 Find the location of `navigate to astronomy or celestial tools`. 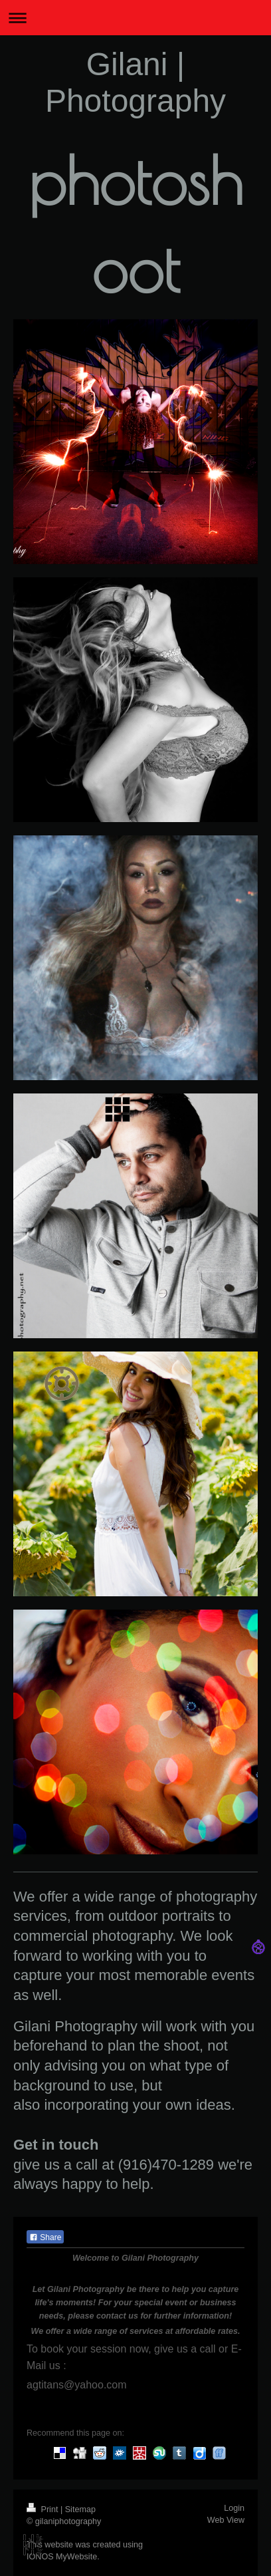

navigate to astronomy or celestial tools is located at coordinates (258, 1947).